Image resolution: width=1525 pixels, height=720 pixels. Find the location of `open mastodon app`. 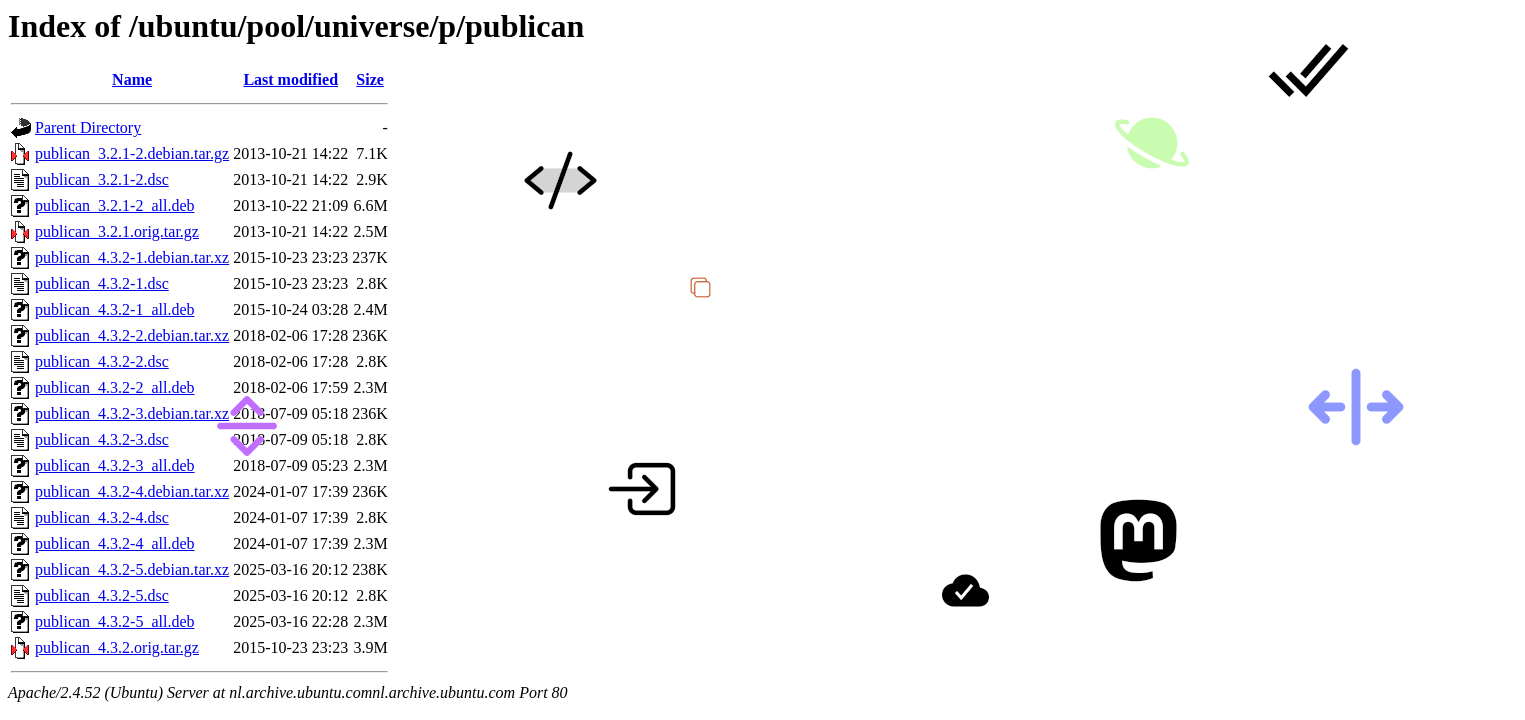

open mastodon app is located at coordinates (1138, 540).